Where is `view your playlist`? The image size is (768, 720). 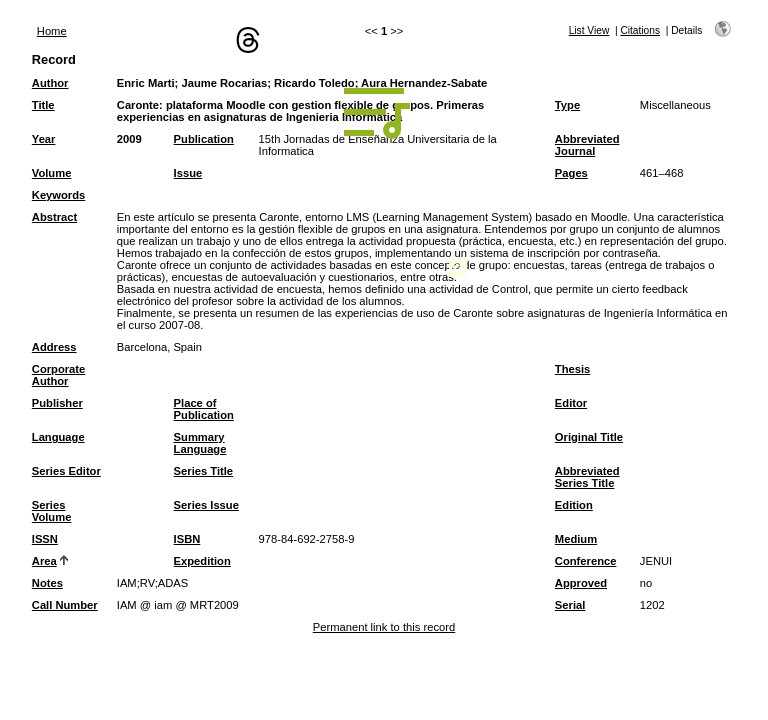 view your playlist is located at coordinates (374, 112).